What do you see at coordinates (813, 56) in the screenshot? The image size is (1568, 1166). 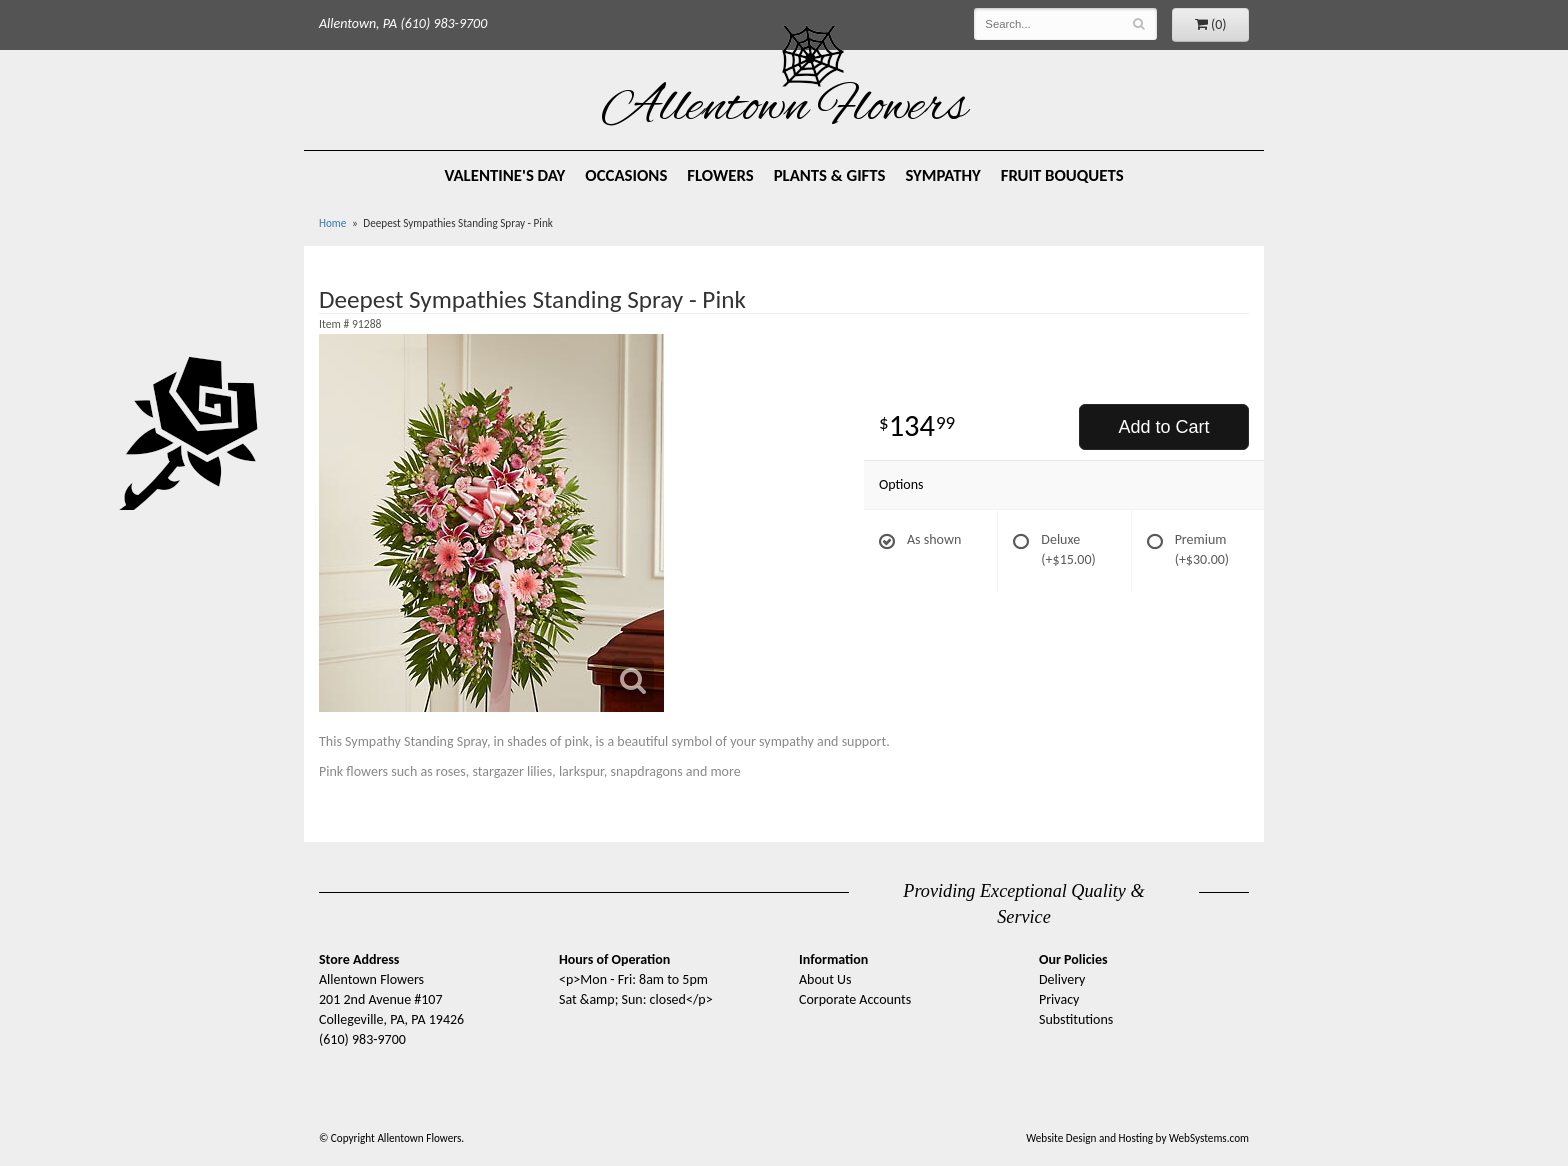 I see `indicates a spider or web-related game element` at bounding box center [813, 56].